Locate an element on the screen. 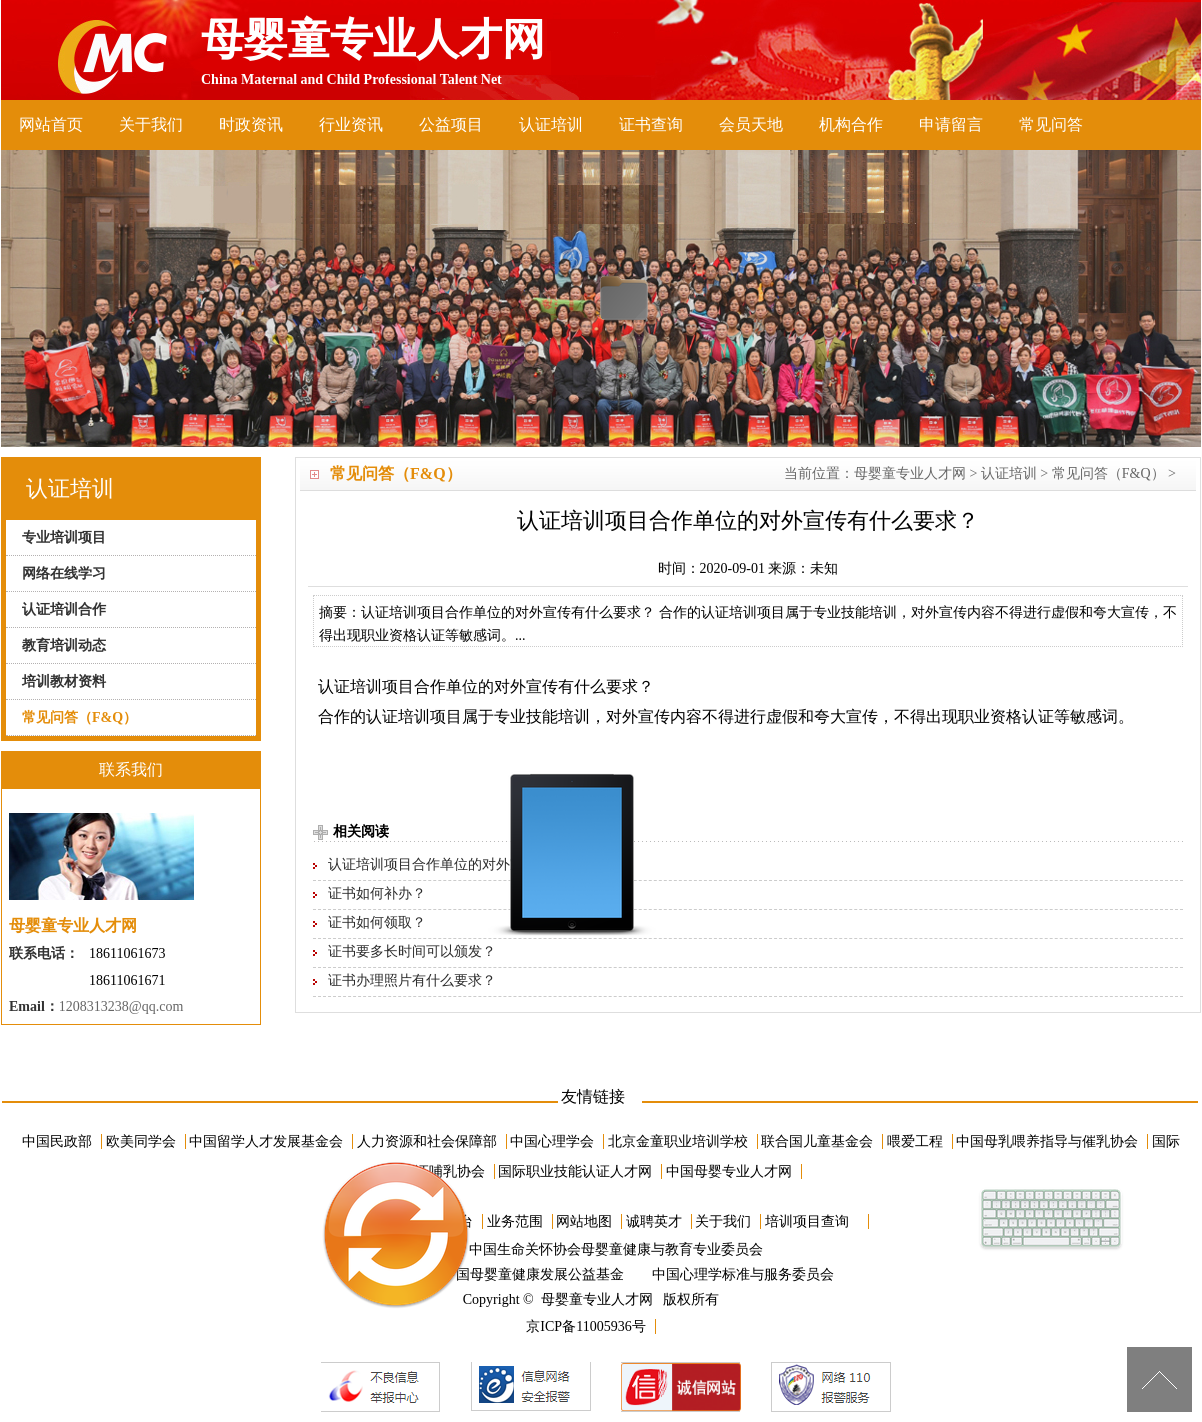 The height and width of the screenshot is (1422, 1202). sync data across devices is located at coordinates (396, 1234).